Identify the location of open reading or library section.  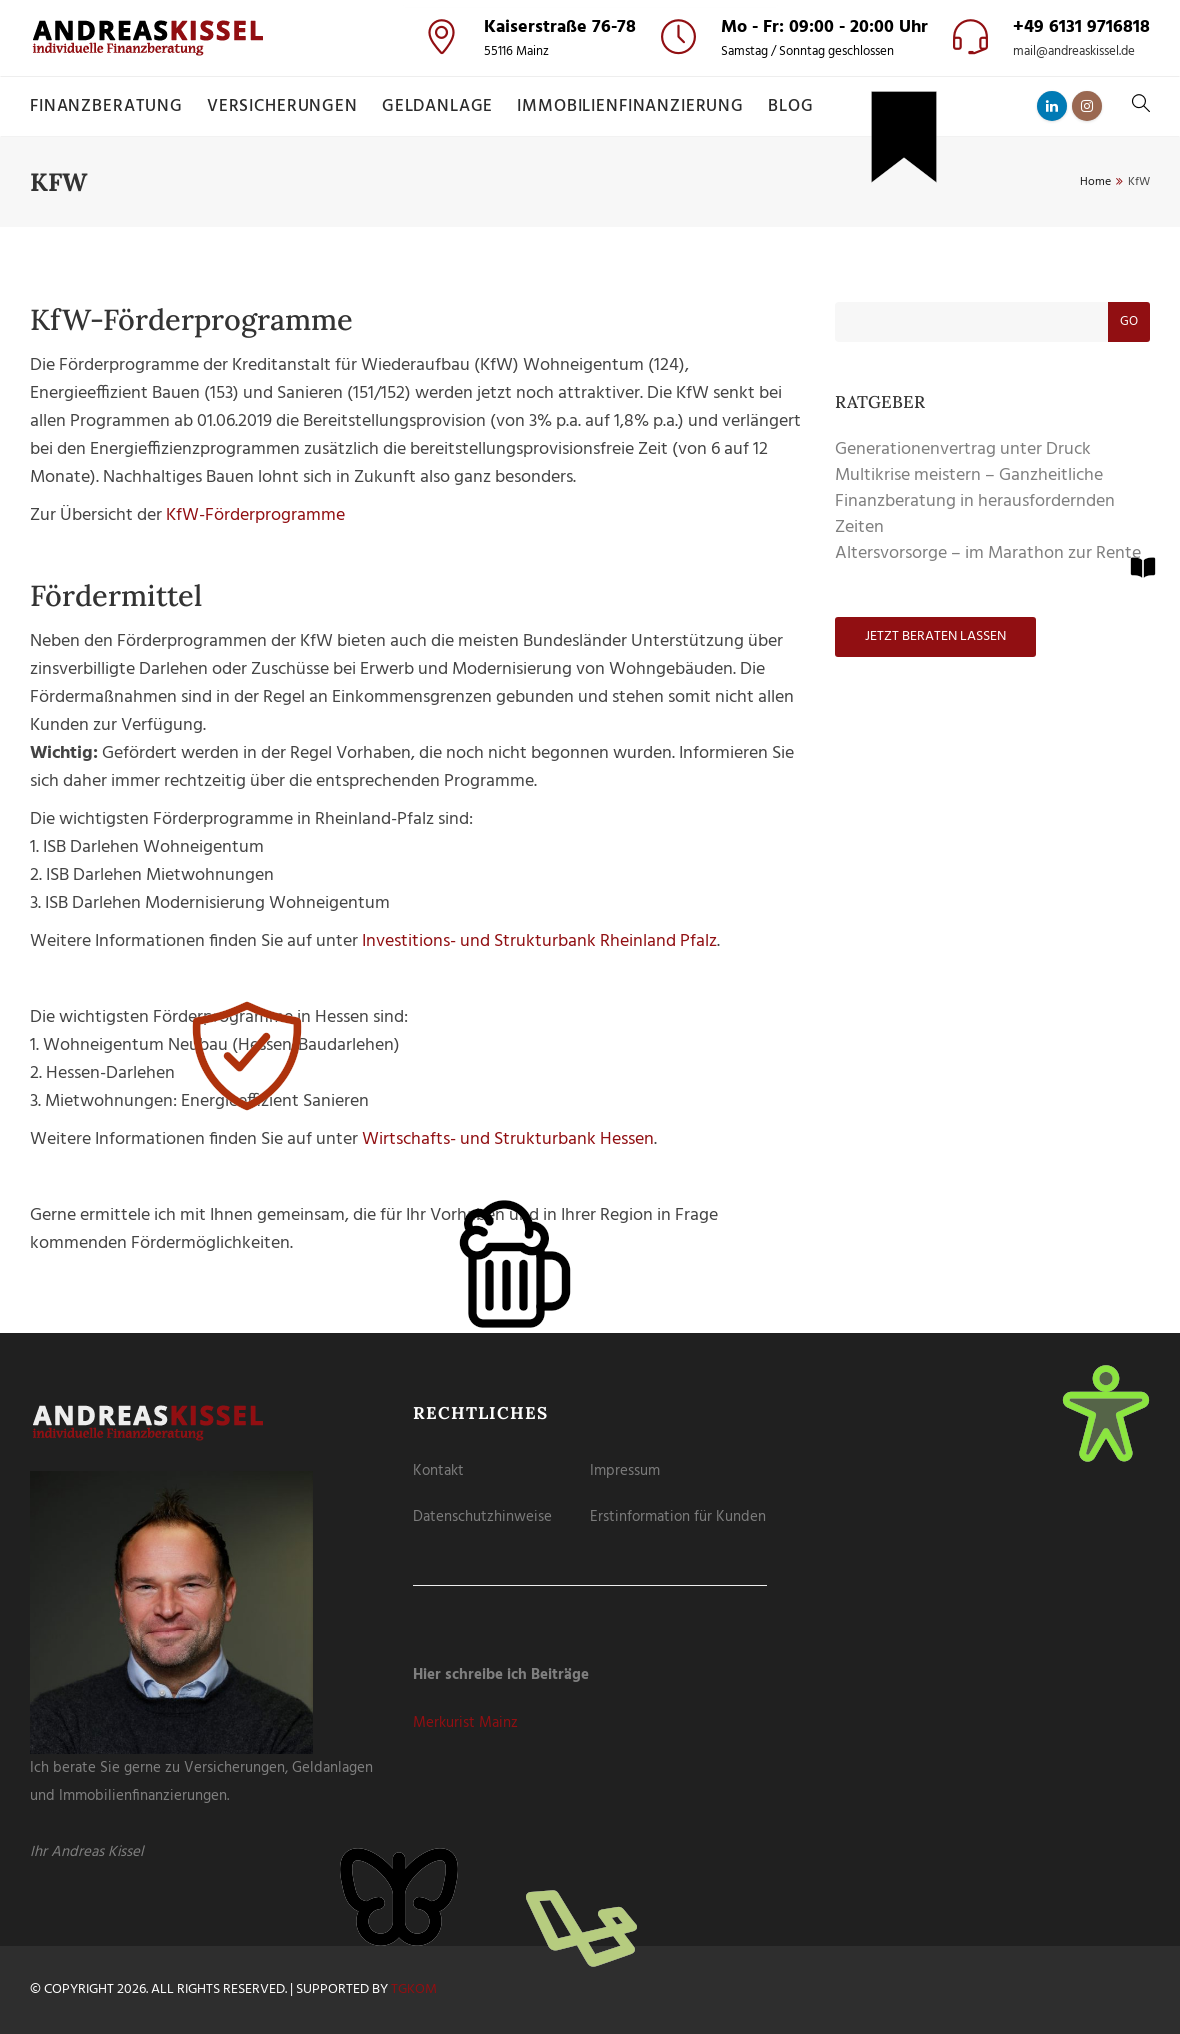
(1143, 568).